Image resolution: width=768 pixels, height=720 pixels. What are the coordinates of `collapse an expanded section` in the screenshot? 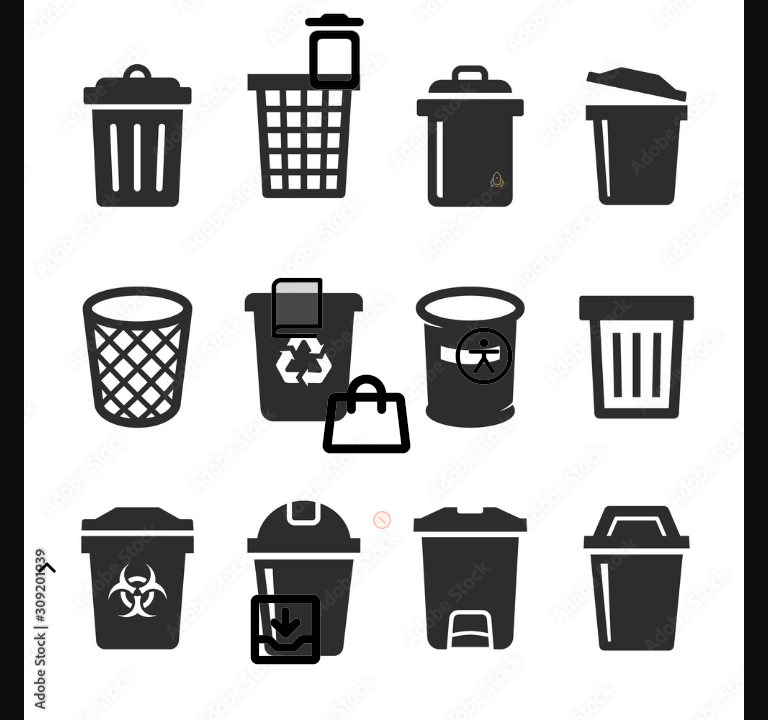 It's located at (47, 568).